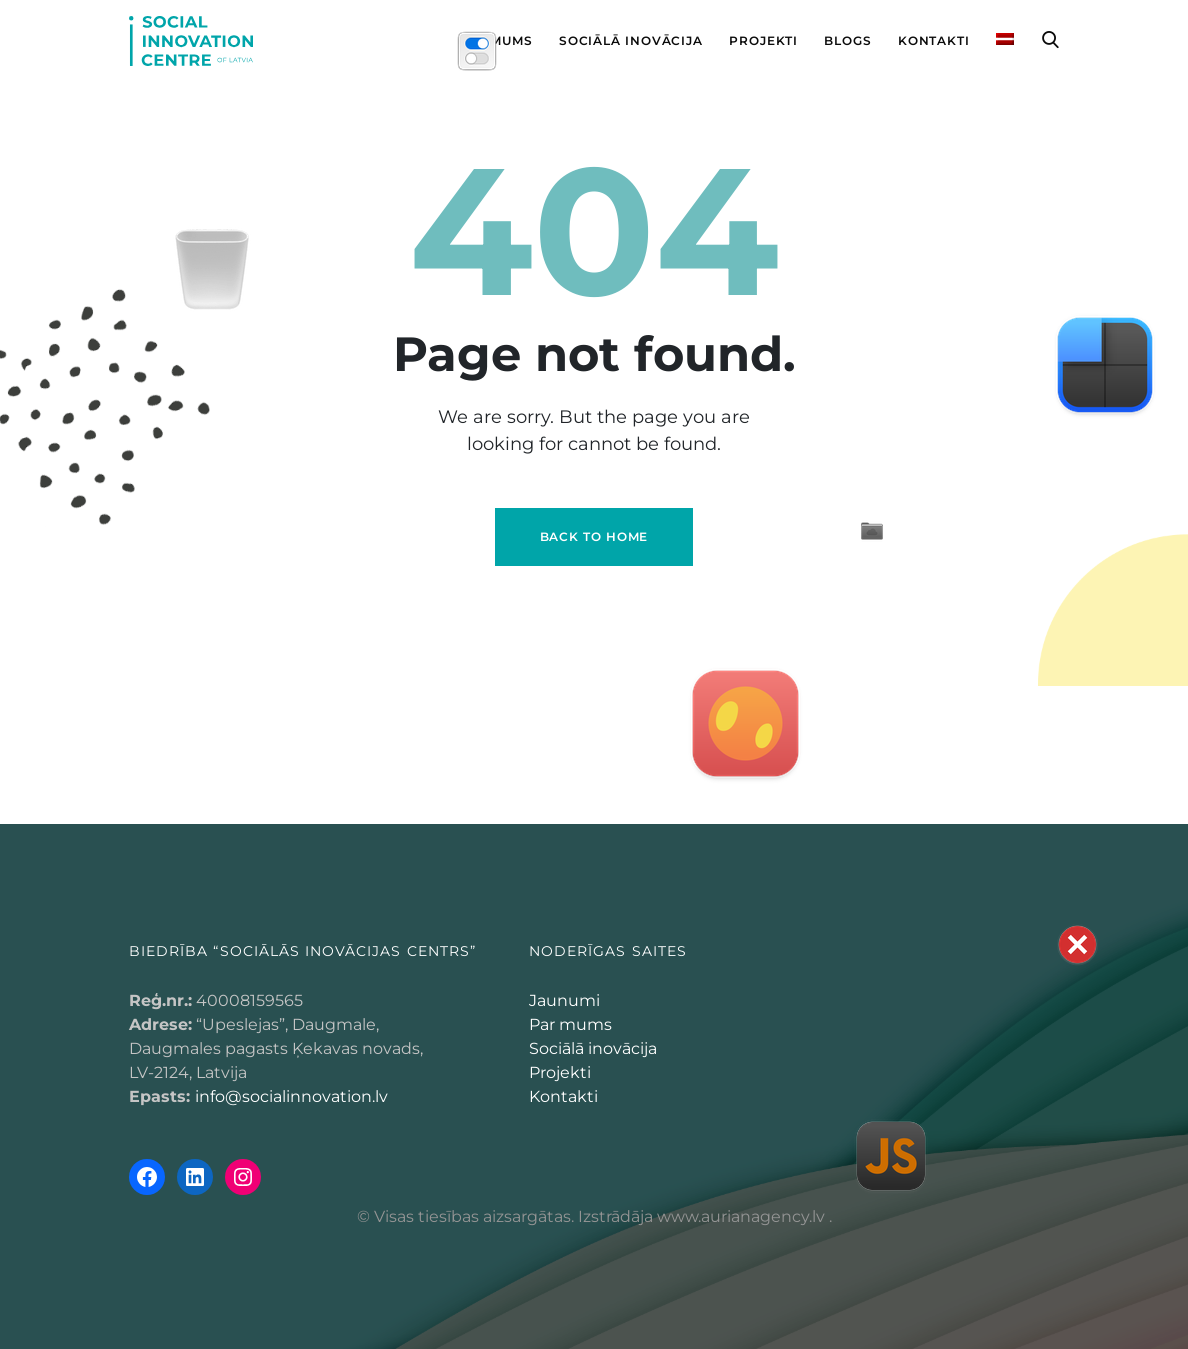 The image size is (1188, 1349). I want to click on indicates a file or item that cannot be read or accessed, so click(1077, 944).